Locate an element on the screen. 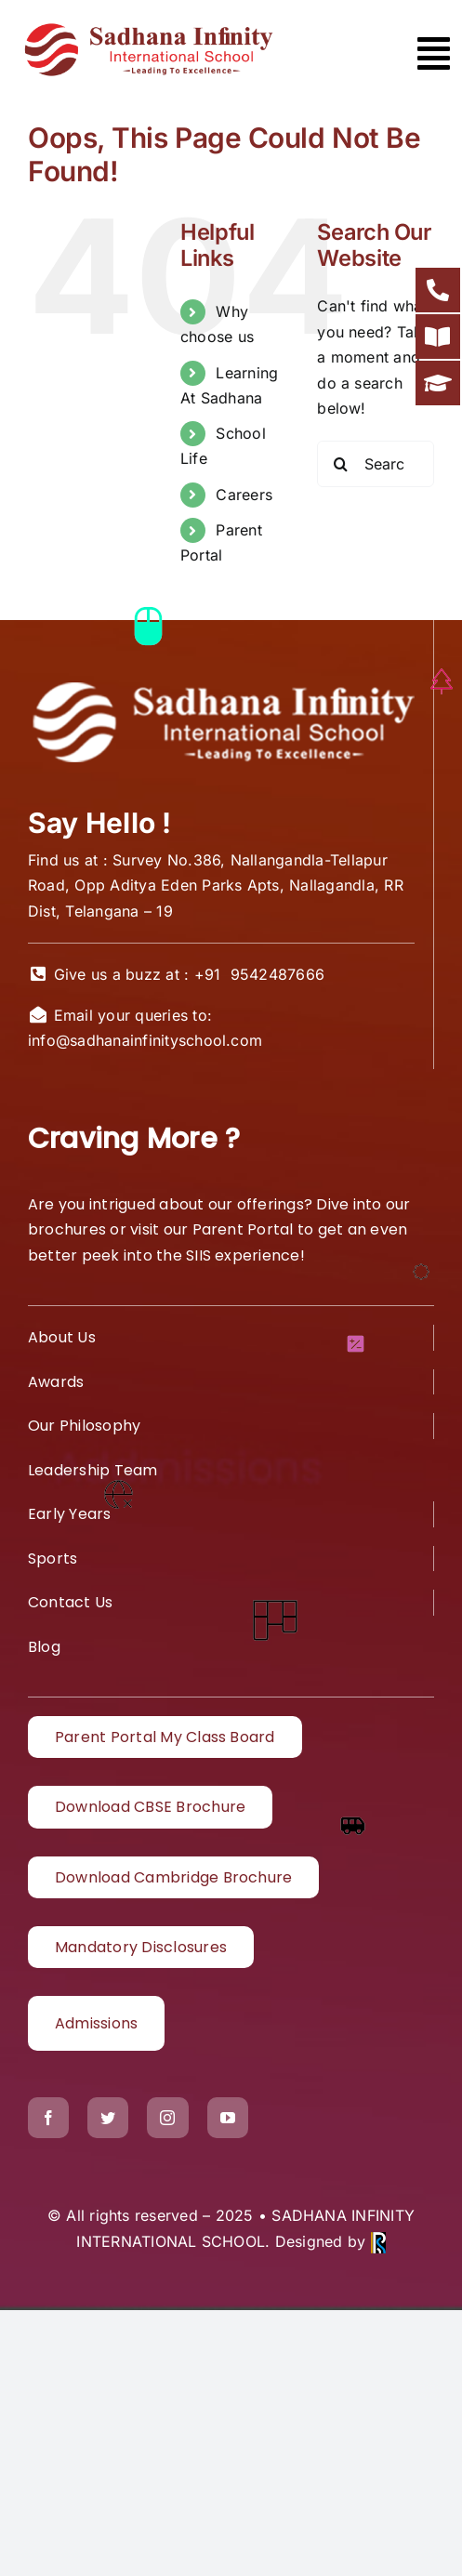 Image resolution: width=462 pixels, height=2576 pixels. indicates mouse input is available or required is located at coordinates (148, 626).